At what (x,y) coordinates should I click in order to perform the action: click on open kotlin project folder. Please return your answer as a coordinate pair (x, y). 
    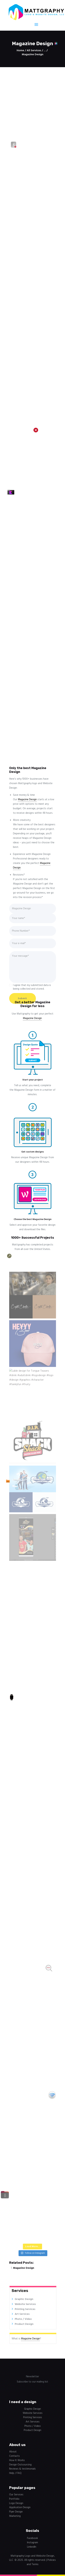
    Looking at the image, I should click on (11, 492).